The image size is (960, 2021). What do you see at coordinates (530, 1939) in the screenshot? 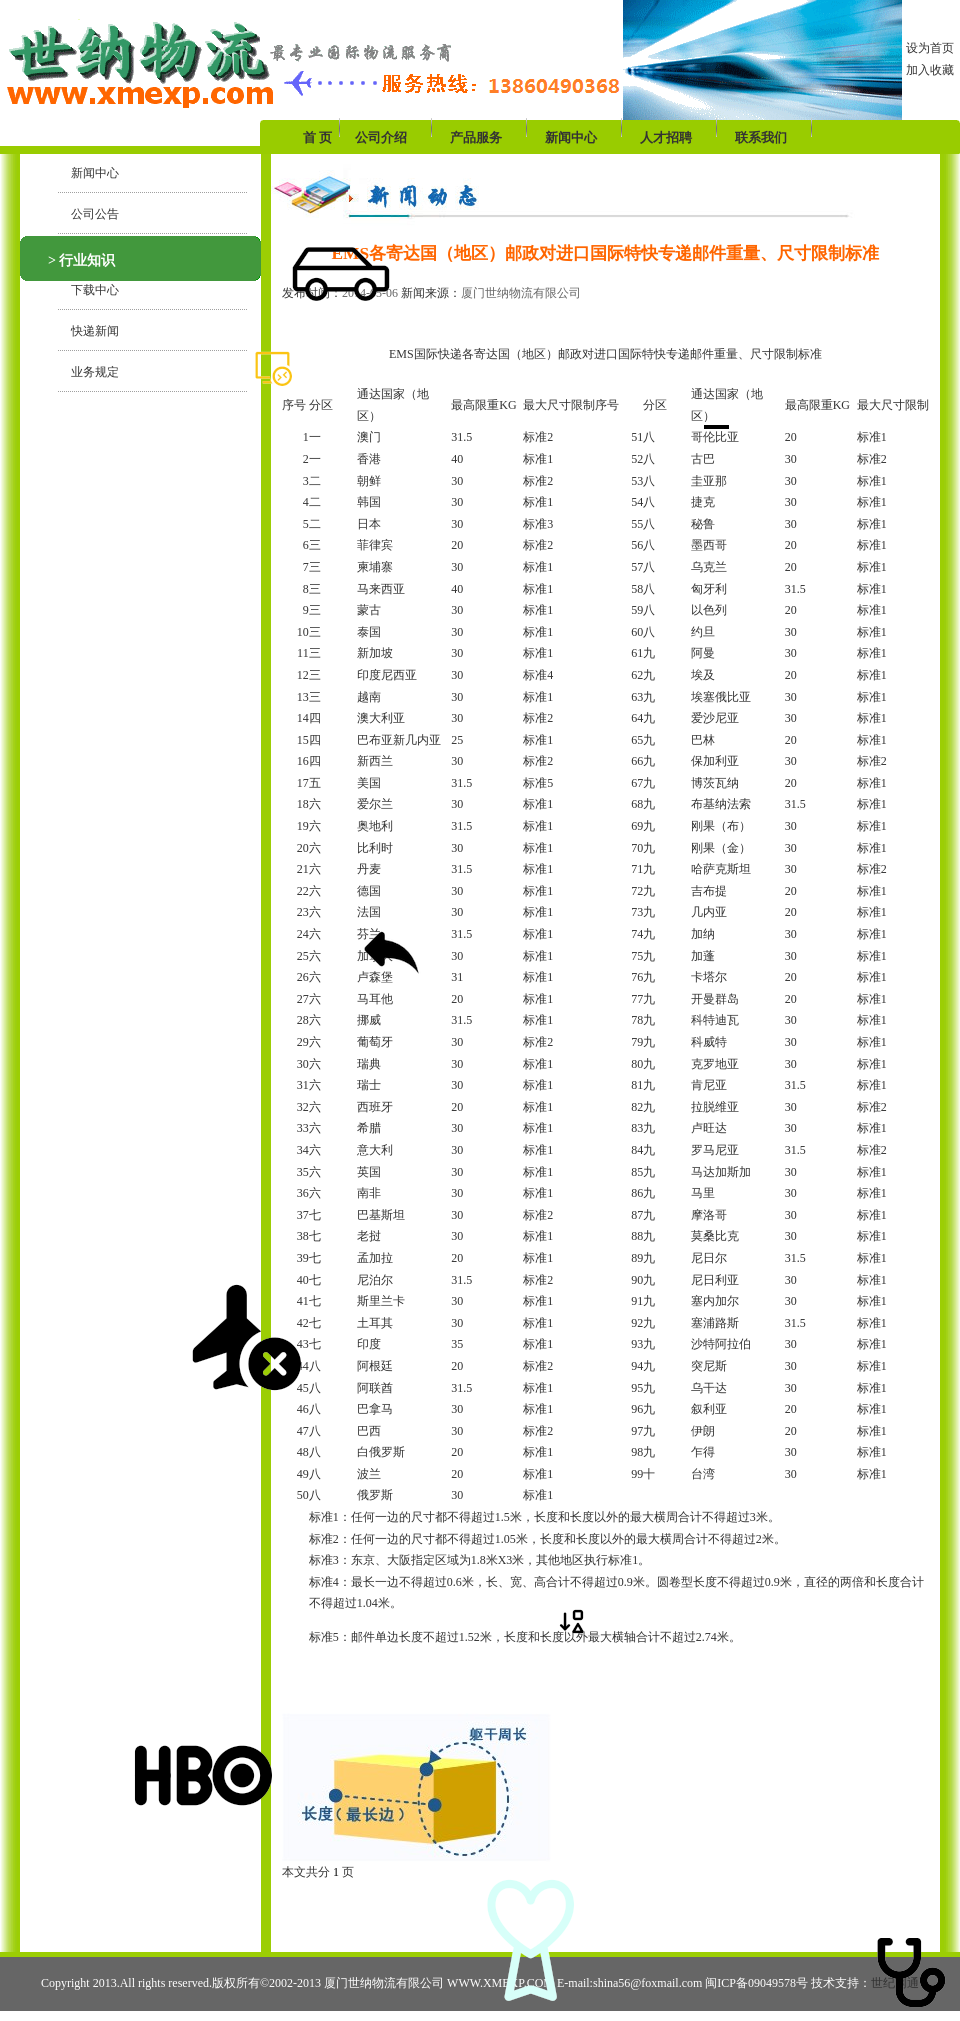
I see `view sponsor tiers and levels` at bounding box center [530, 1939].